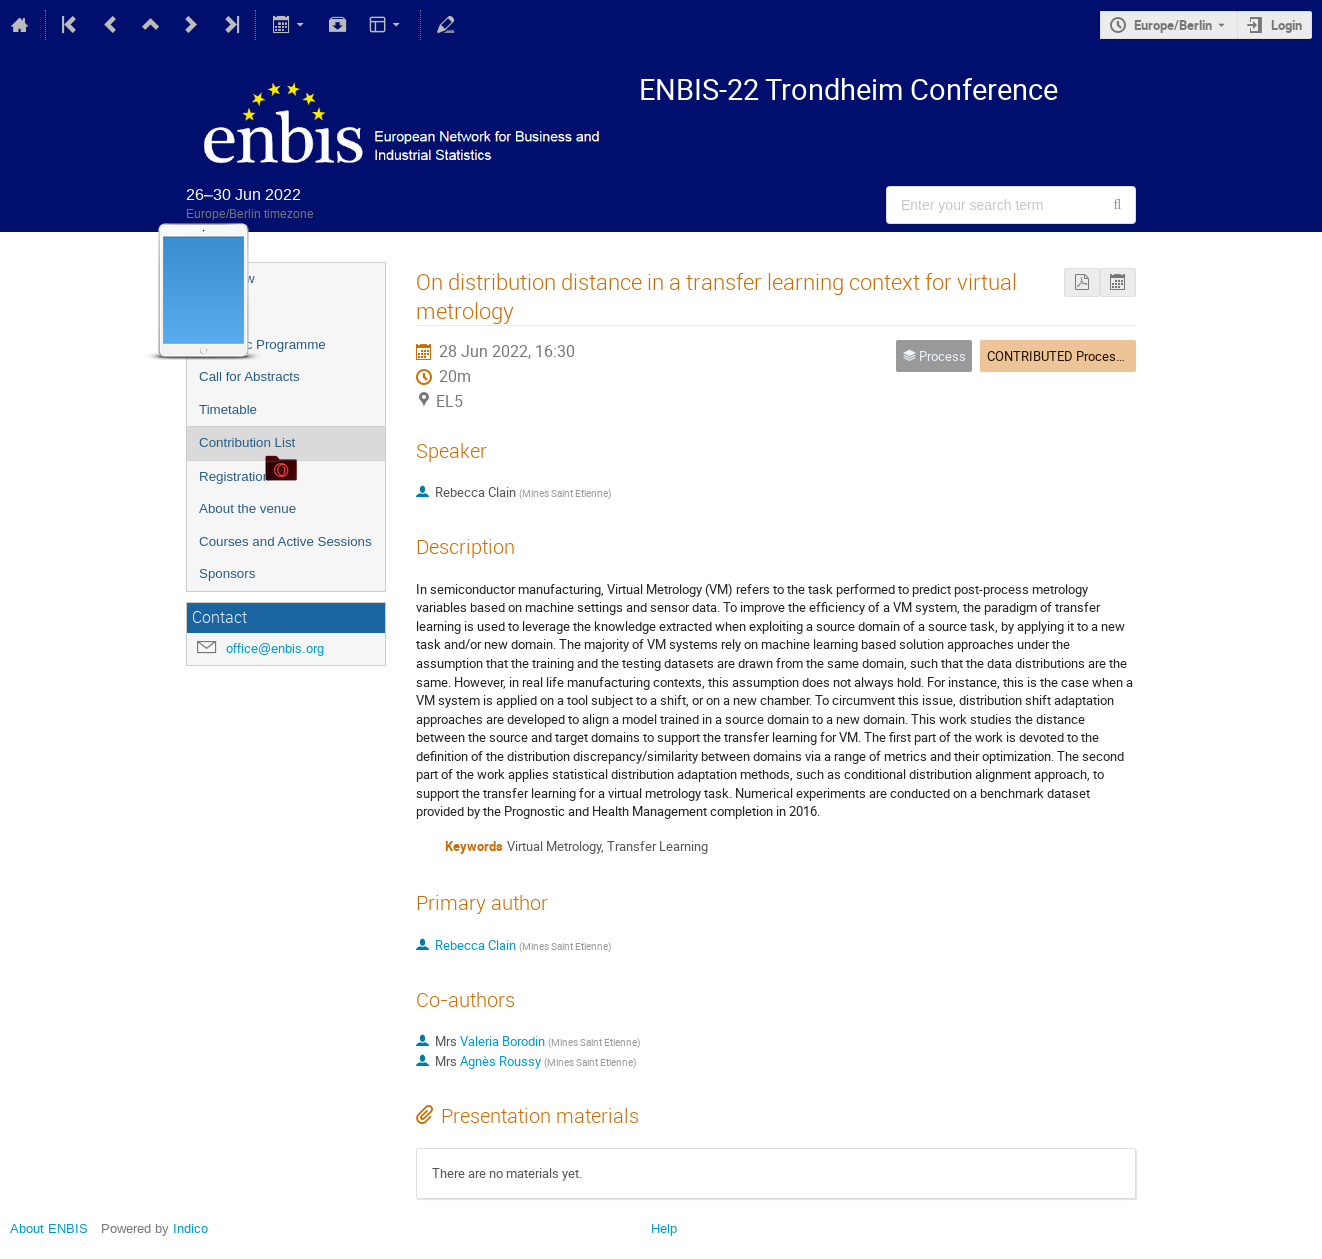  I want to click on indicates a connected iPad mini device, so click(203, 278).